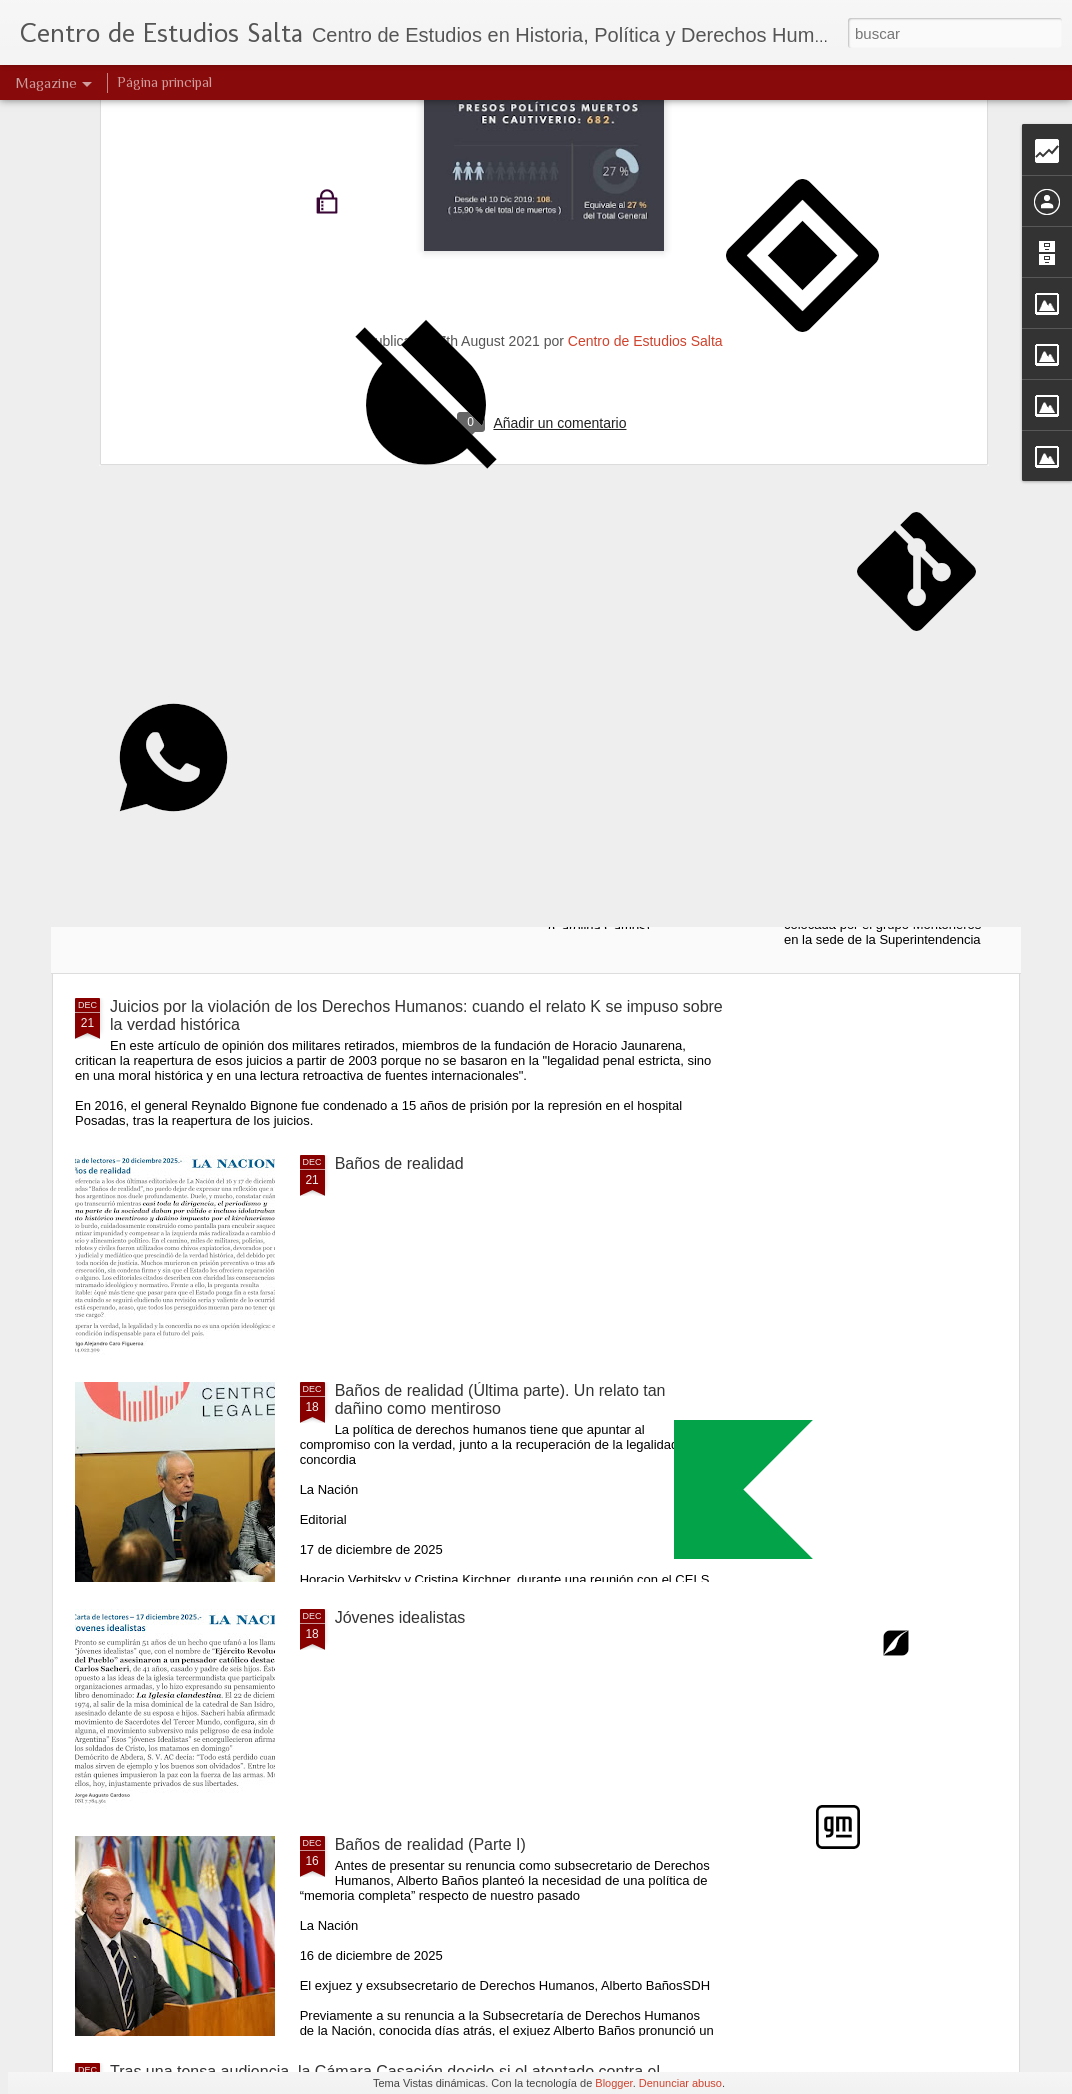 The height and width of the screenshot is (2094, 1072). I want to click on google nearby sharing feature, so click(802, 255).